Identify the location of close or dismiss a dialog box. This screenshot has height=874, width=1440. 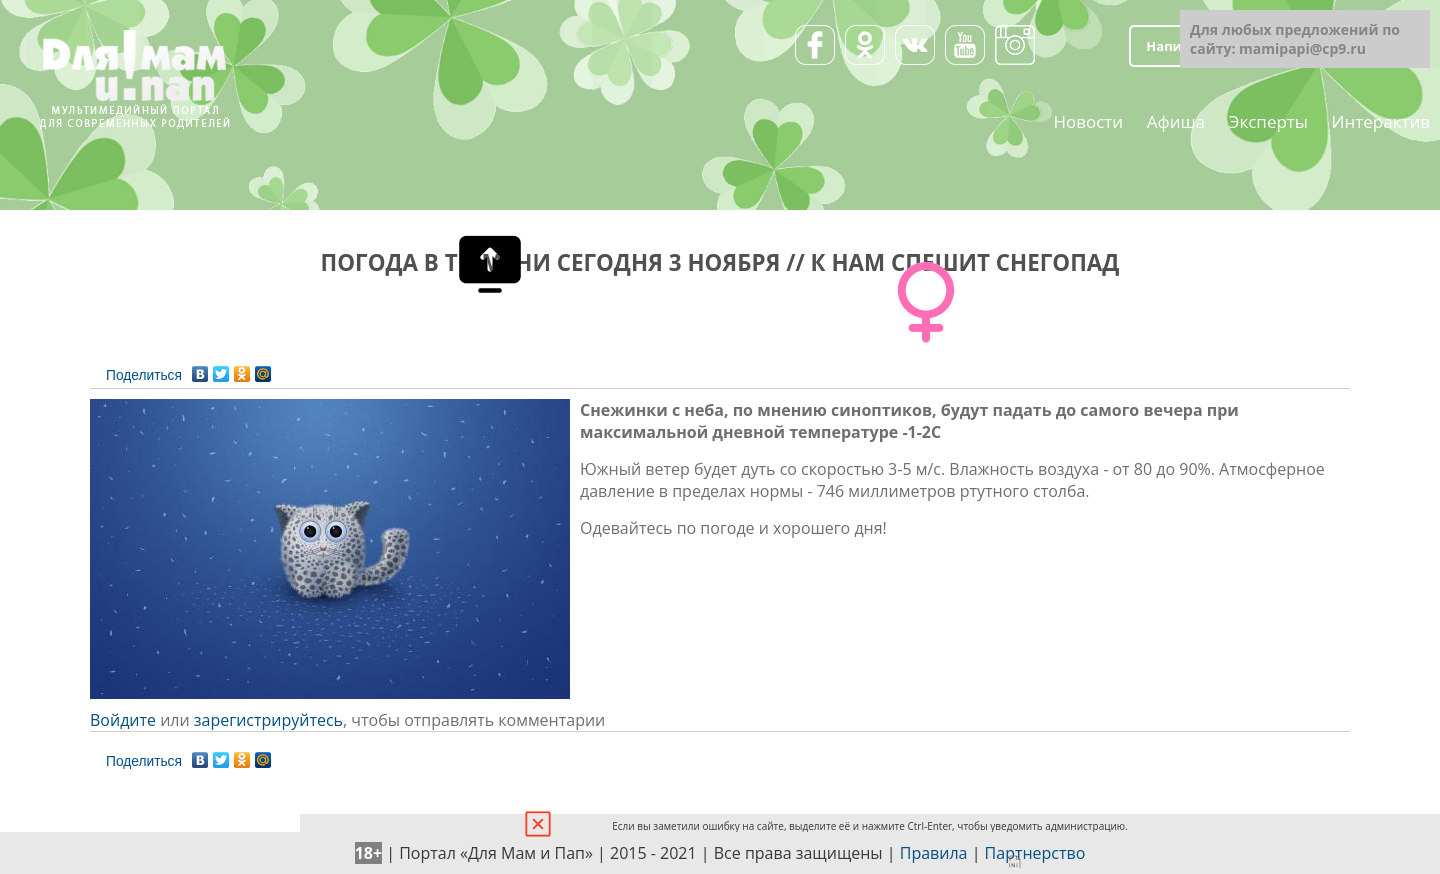
(538, 824).